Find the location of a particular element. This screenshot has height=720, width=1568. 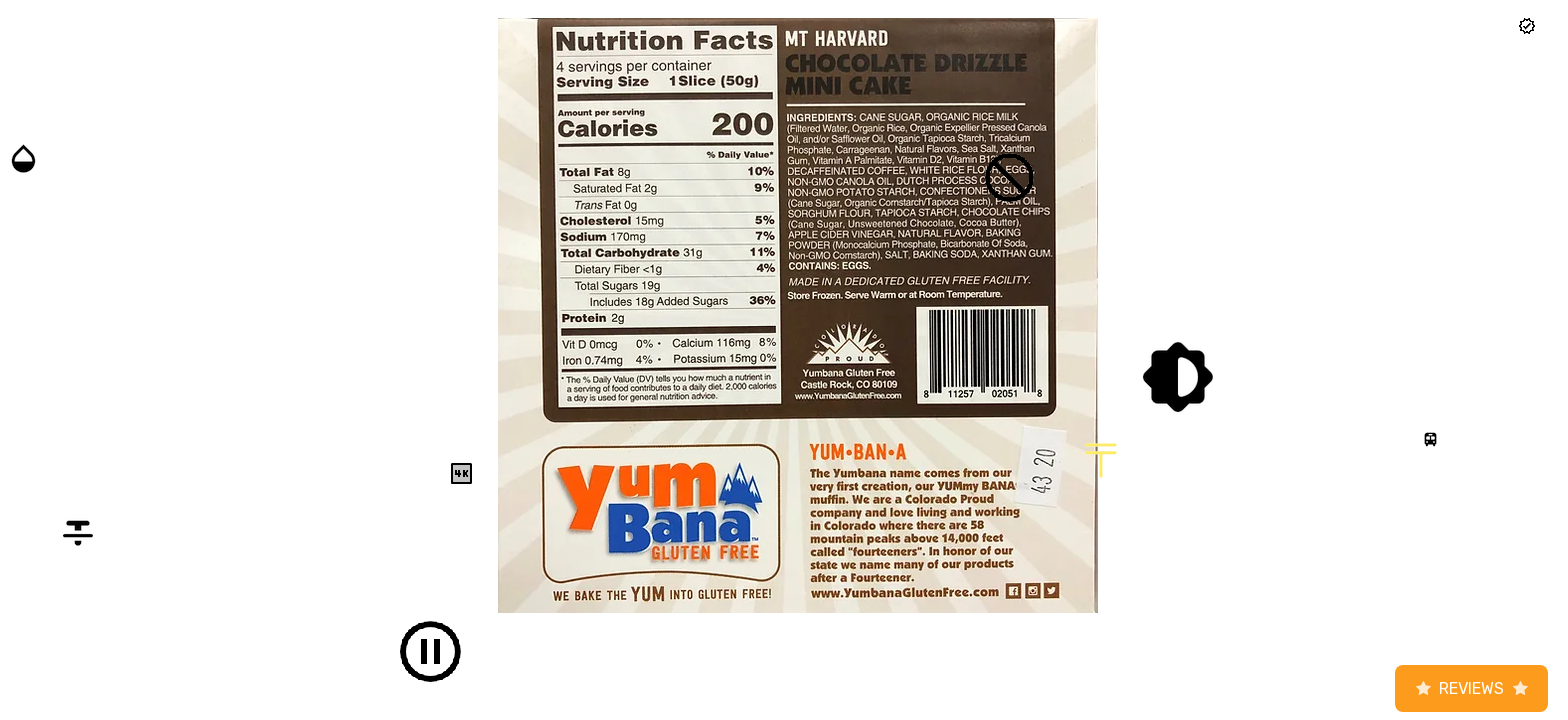

mark content as not interested is located at coordinates (1009, 177).